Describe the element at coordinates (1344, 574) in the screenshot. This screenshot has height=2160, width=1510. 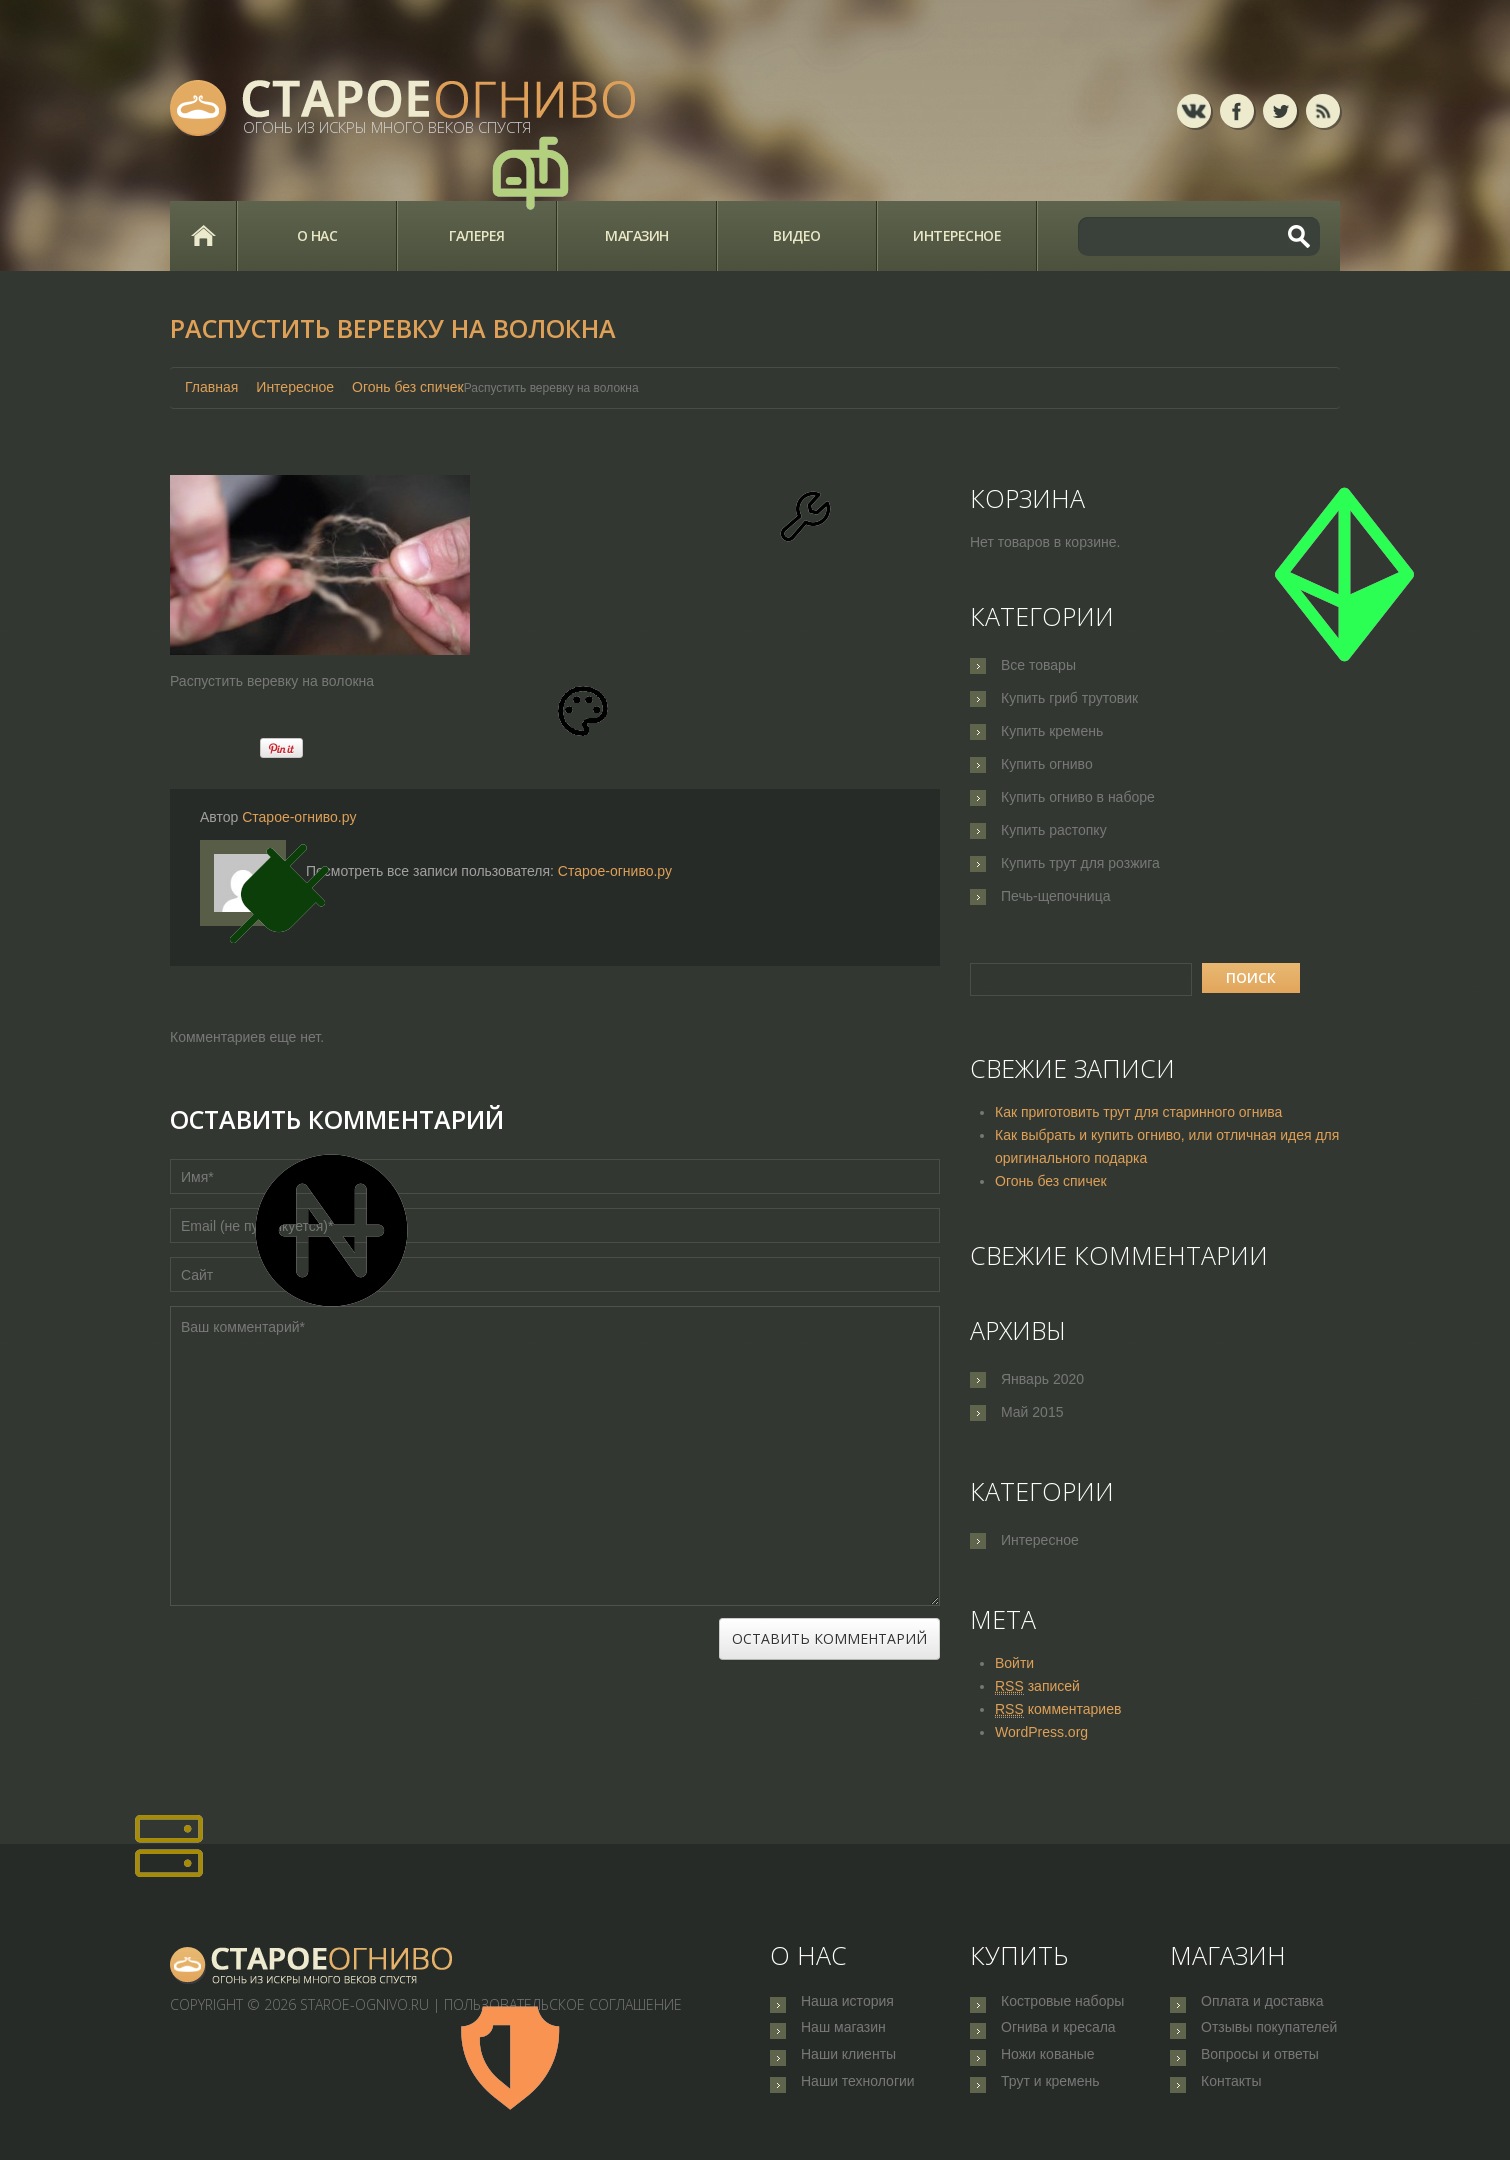
I see `view ethereum wallet balance` at that location.